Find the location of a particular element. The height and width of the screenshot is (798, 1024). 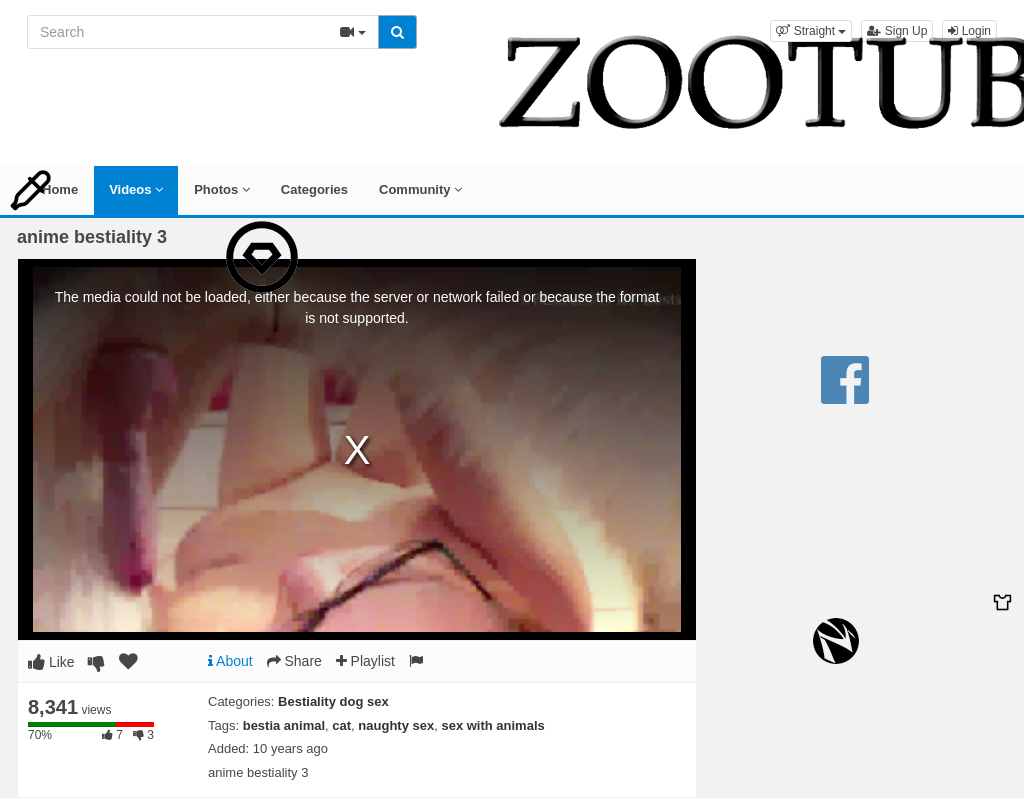

copper cryptocurrency or token indicator is located at coordinates (262, 257).